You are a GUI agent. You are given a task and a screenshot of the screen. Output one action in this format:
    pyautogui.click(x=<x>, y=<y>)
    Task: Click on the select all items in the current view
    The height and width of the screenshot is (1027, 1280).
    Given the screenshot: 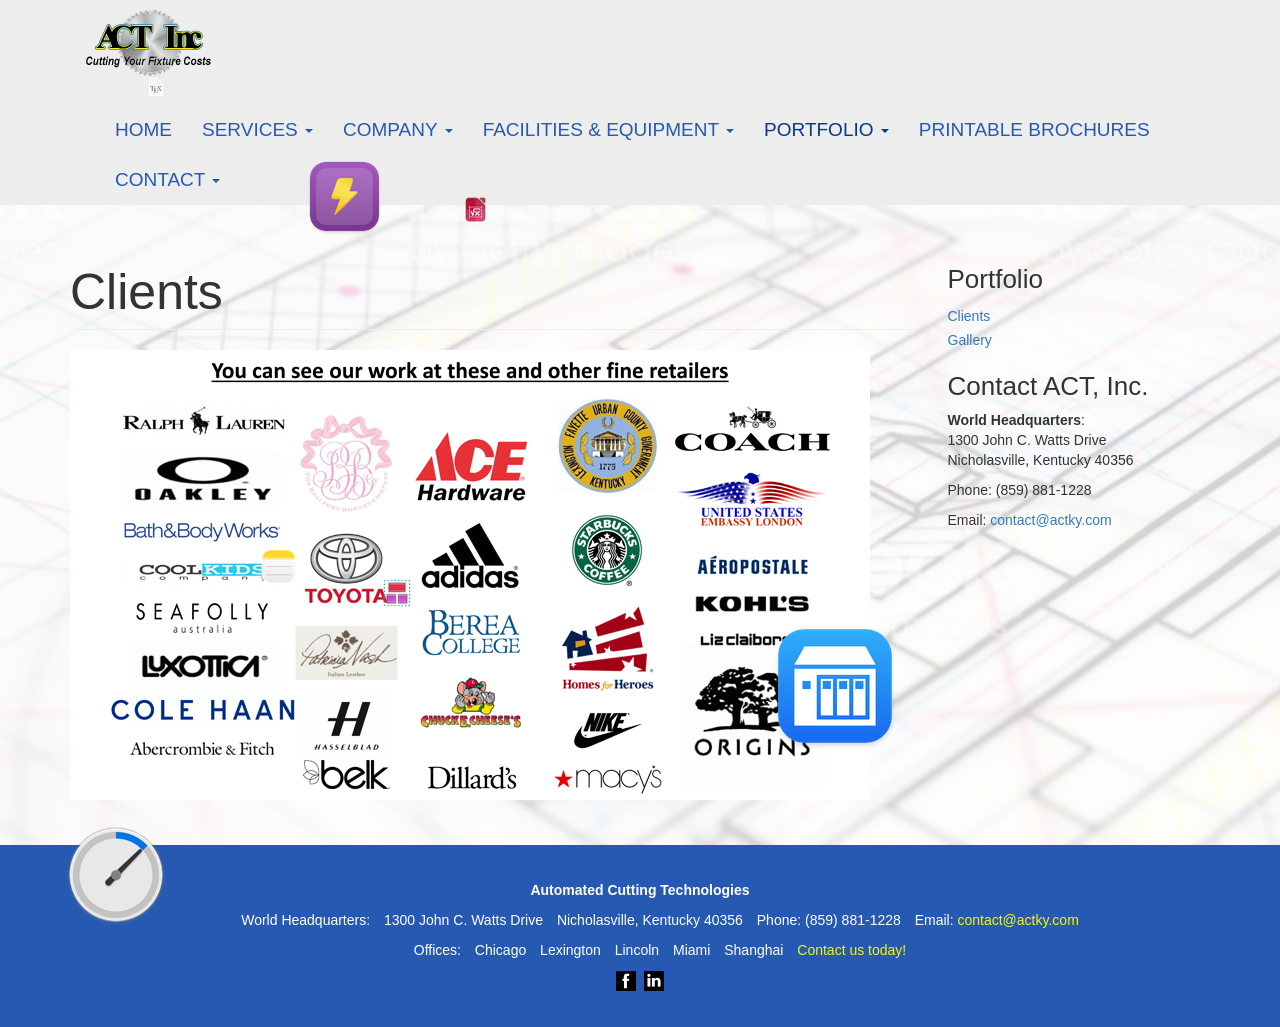 What is the action you would take?
    pyautogui.click(x=397, y=593)
    